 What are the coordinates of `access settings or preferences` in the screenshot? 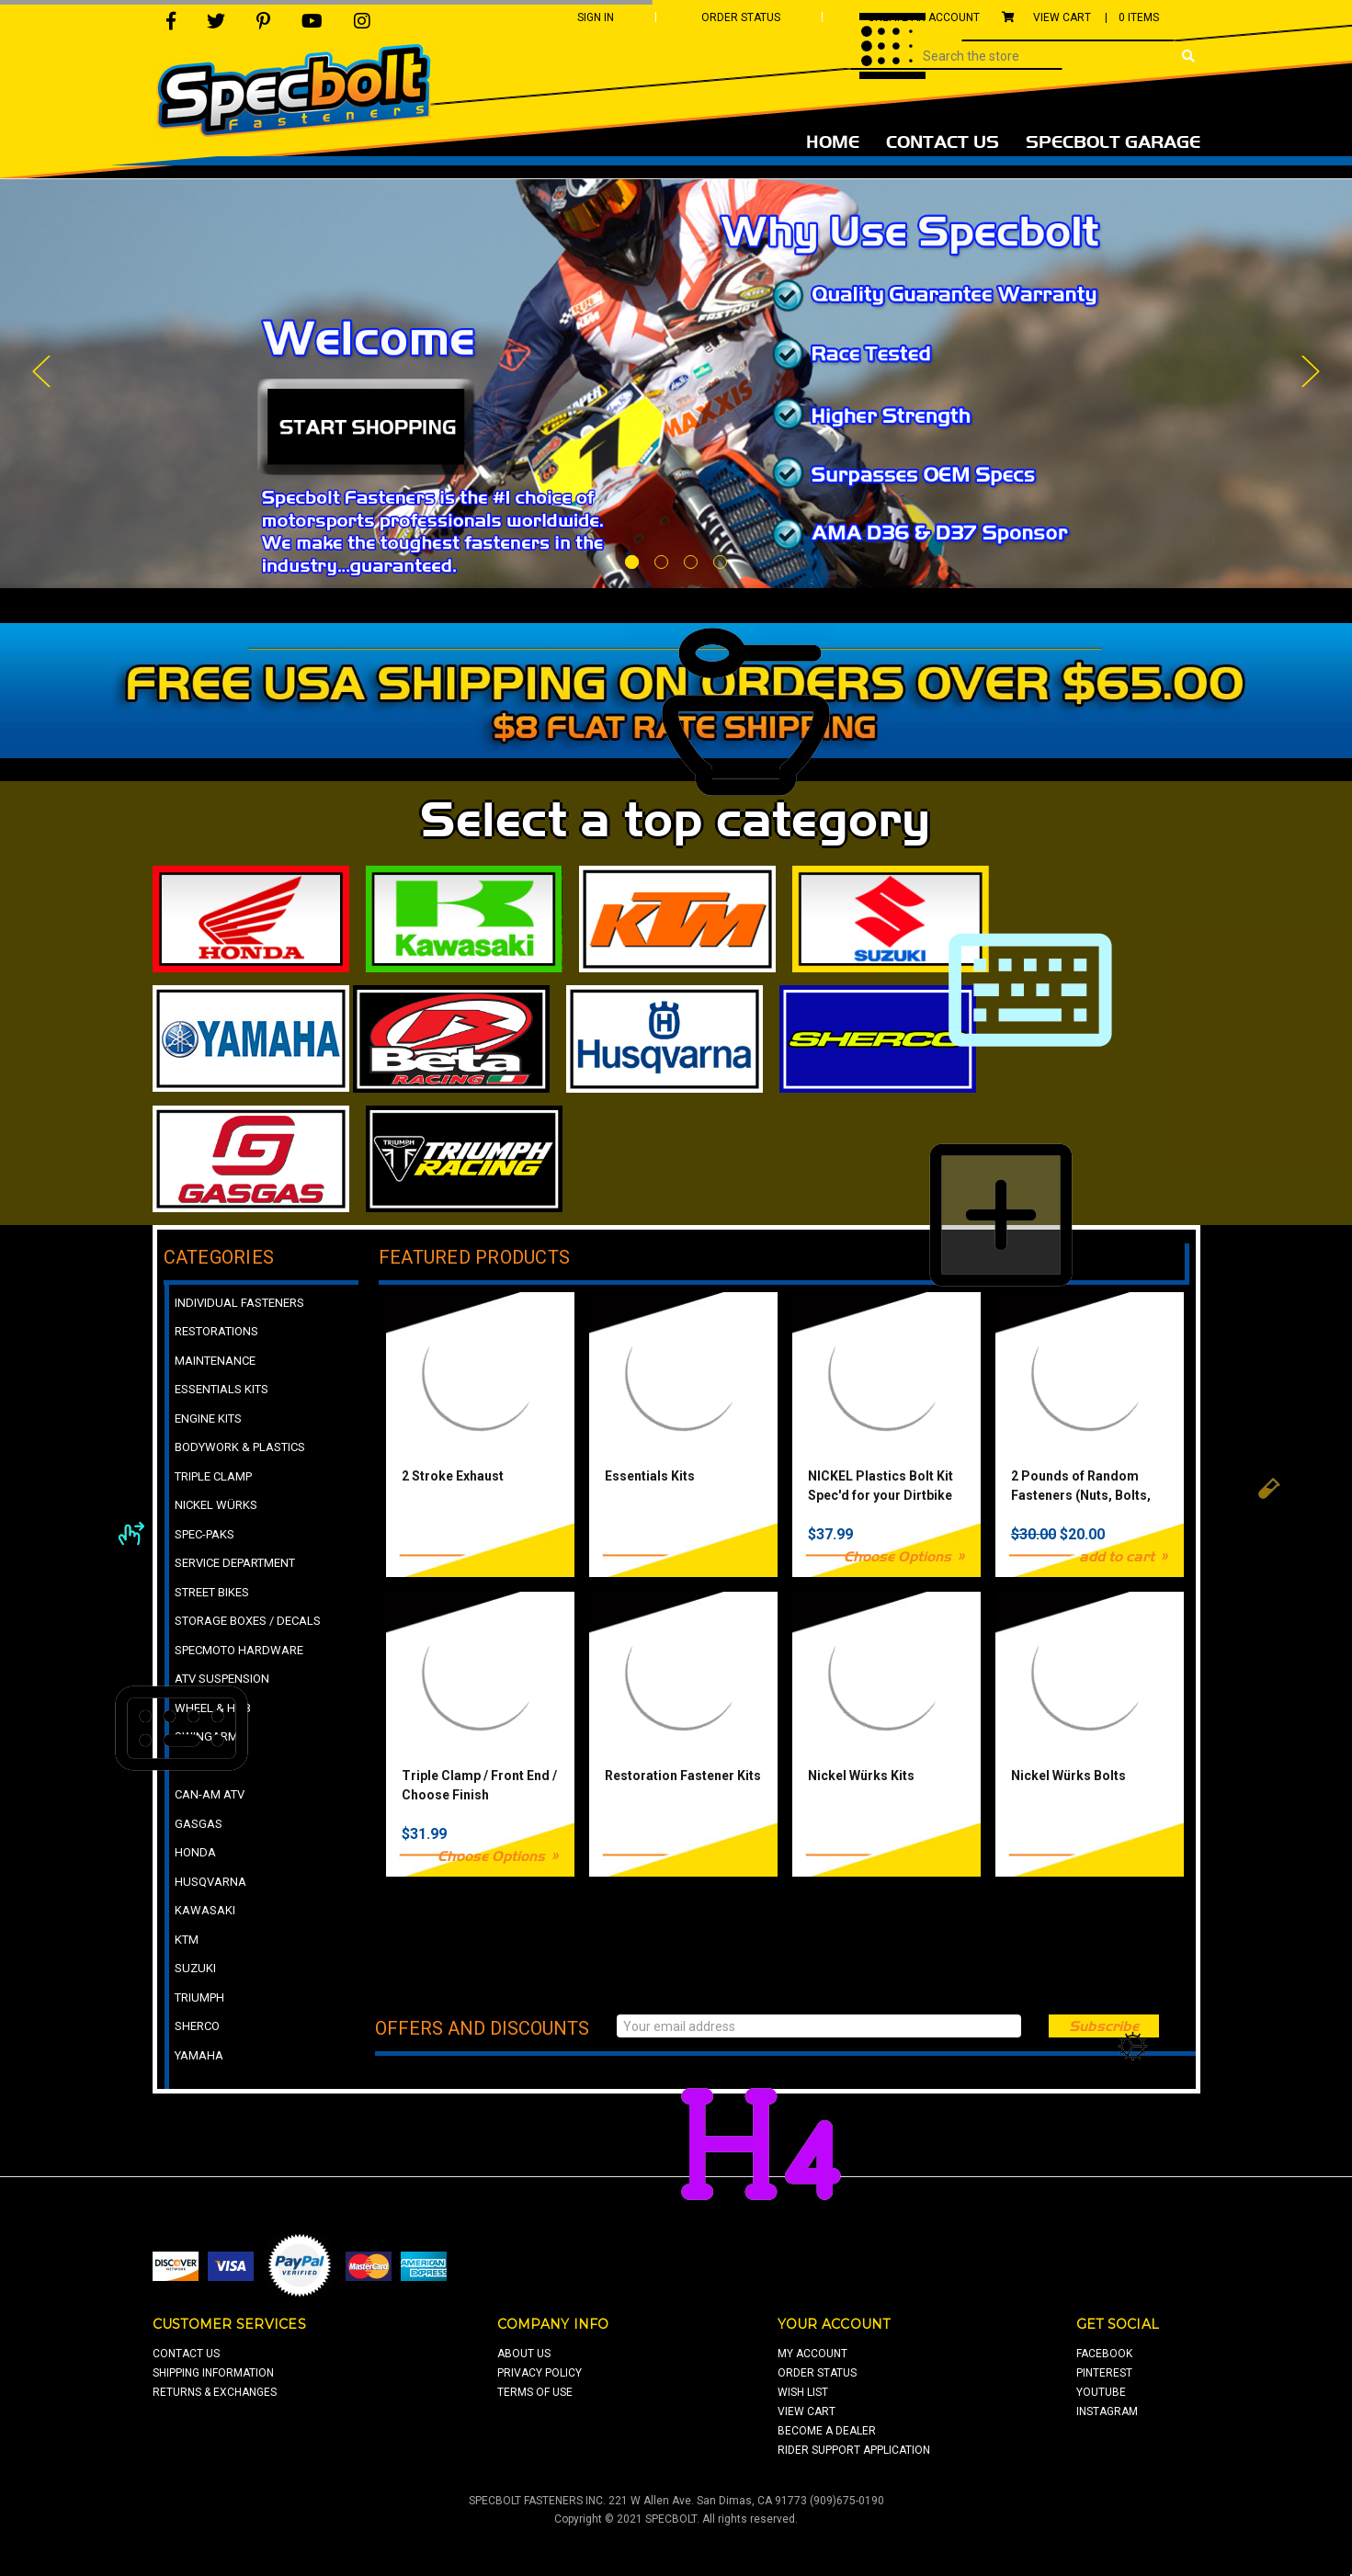 It's located at (1132, 2046).